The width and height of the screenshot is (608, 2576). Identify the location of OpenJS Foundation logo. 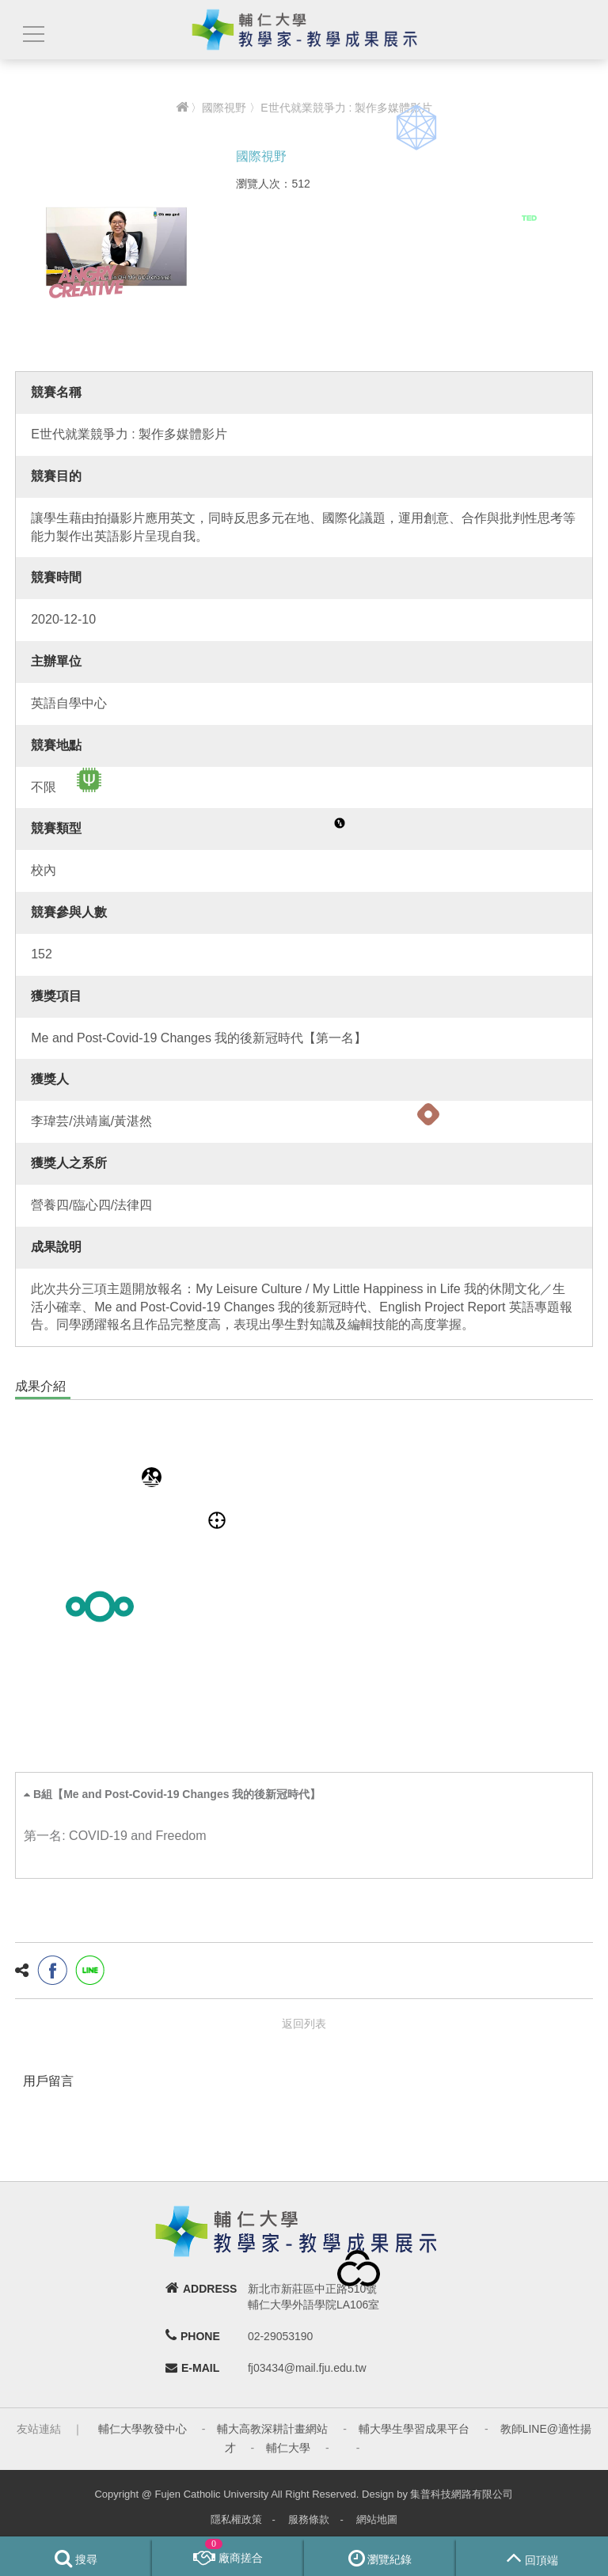
(416, 127).